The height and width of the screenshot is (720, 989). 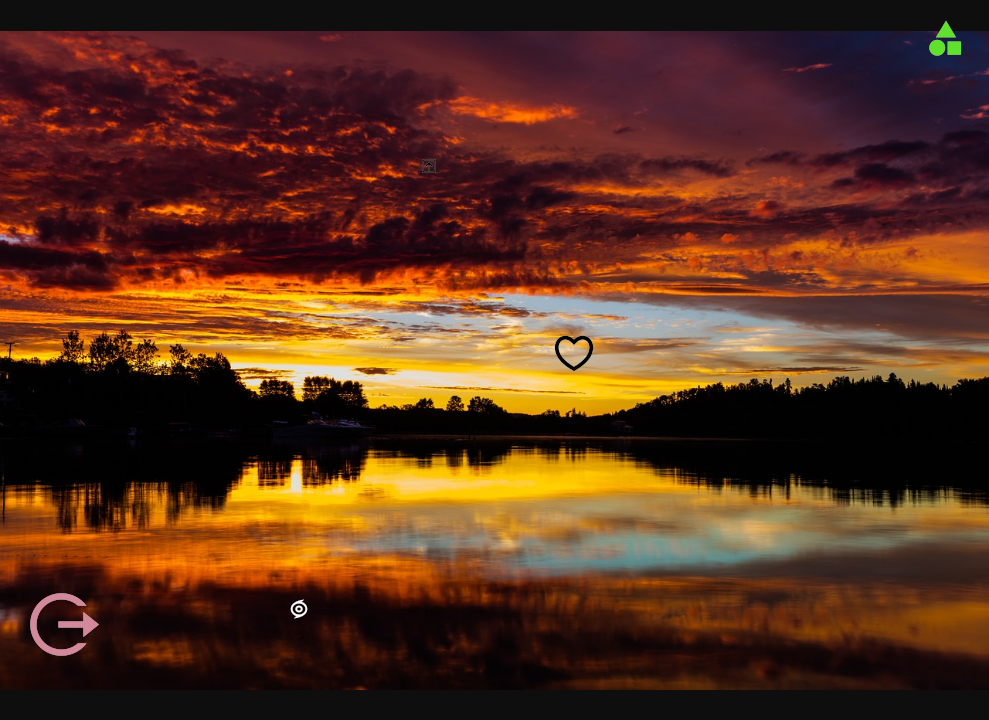 What do you see at coordinates (299, 609) in the screenshot?
I see `indicates typhoon or hurricane weather alert` at bounding box center [299, 609].